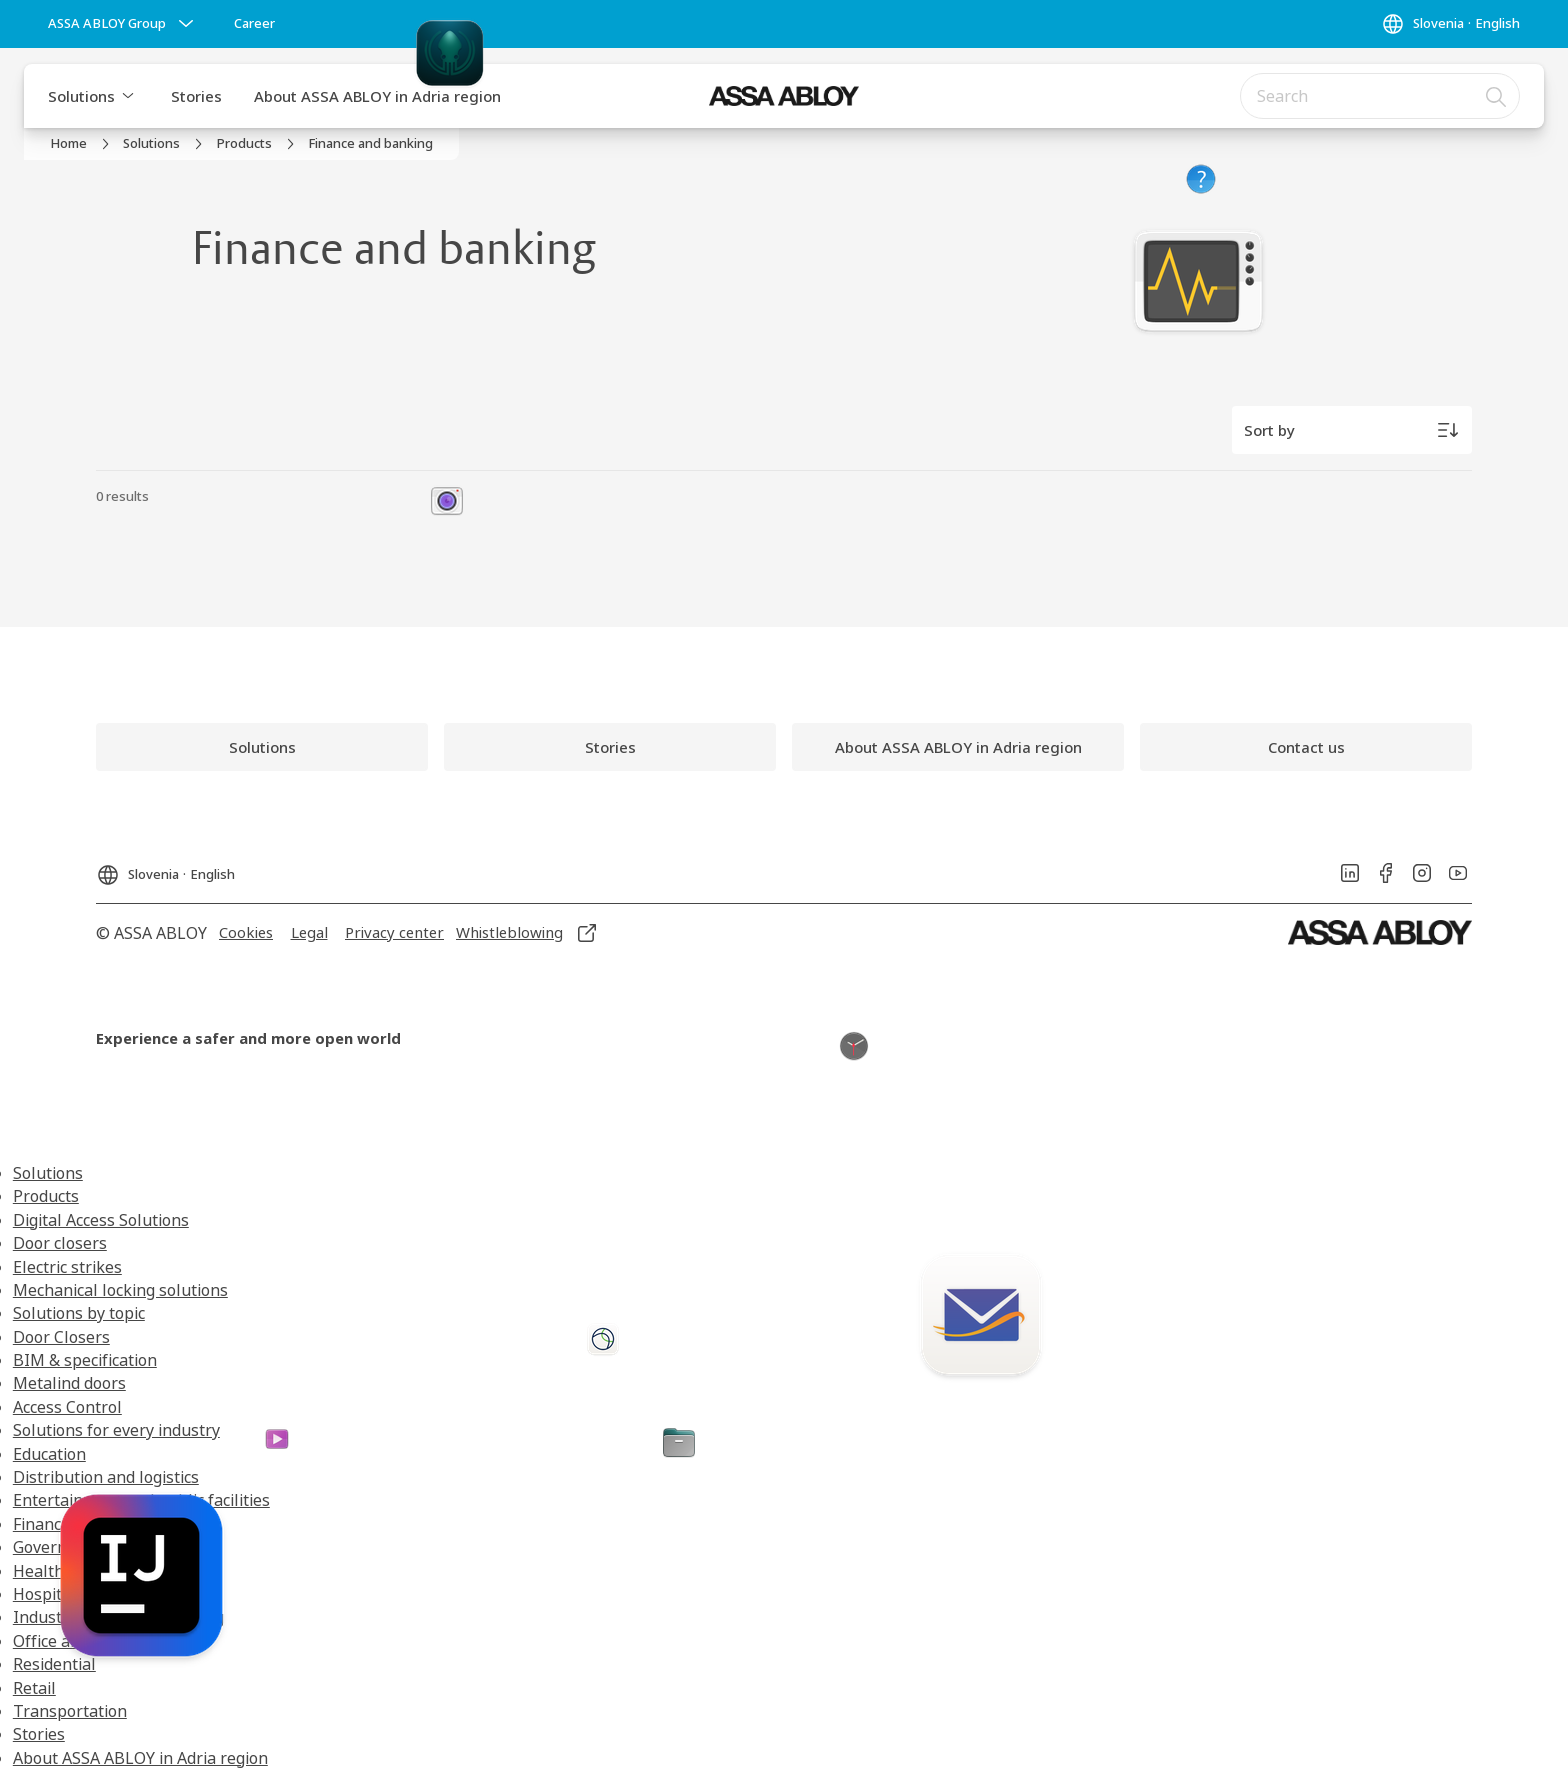 The height and width of the screenshot is (1783, 1568). What do you see at coordinates (679, 1442) in the screenshot?
I see `open the nautilus file manager` at bounding box center [679, 1442].